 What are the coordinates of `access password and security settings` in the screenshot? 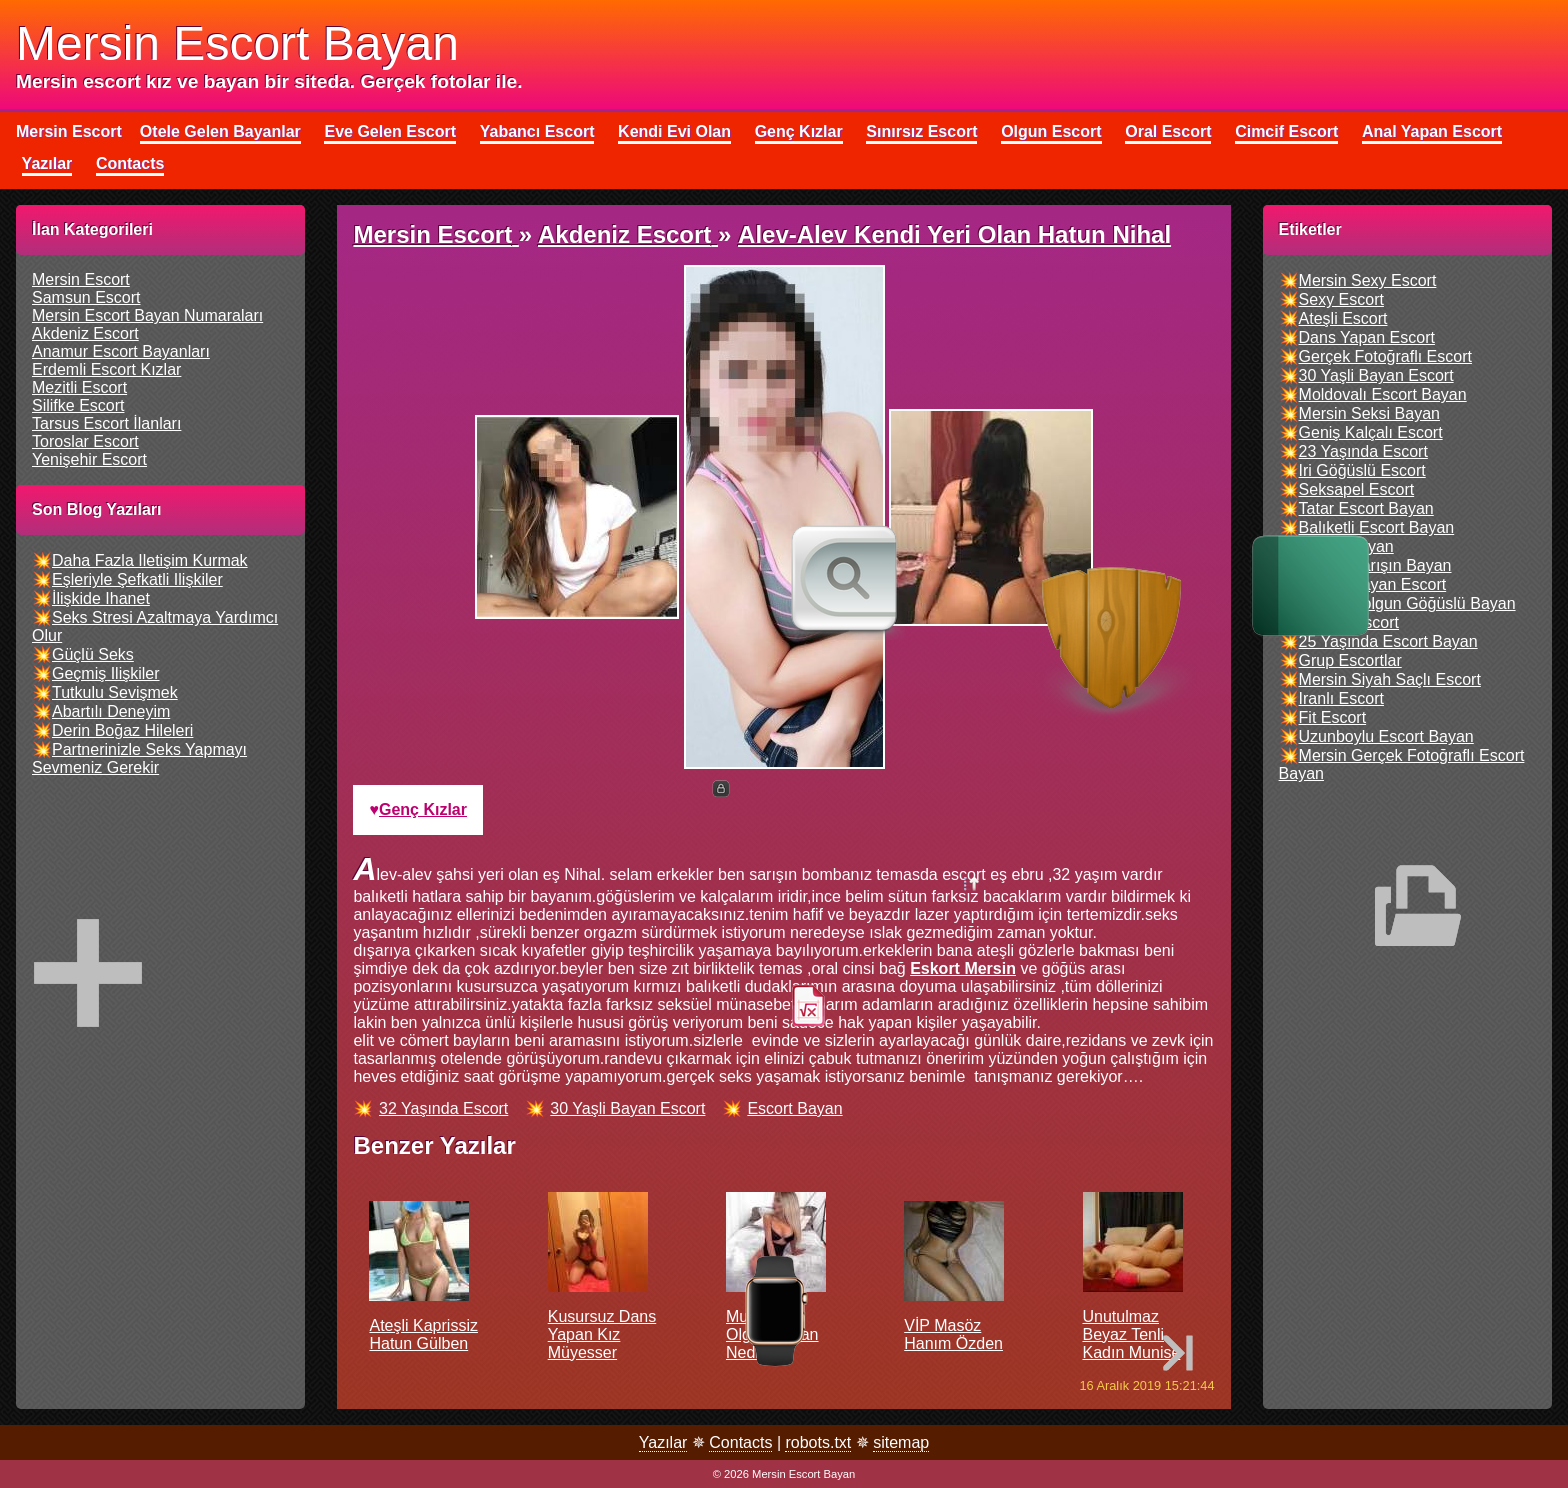 It's located at (721, 789).